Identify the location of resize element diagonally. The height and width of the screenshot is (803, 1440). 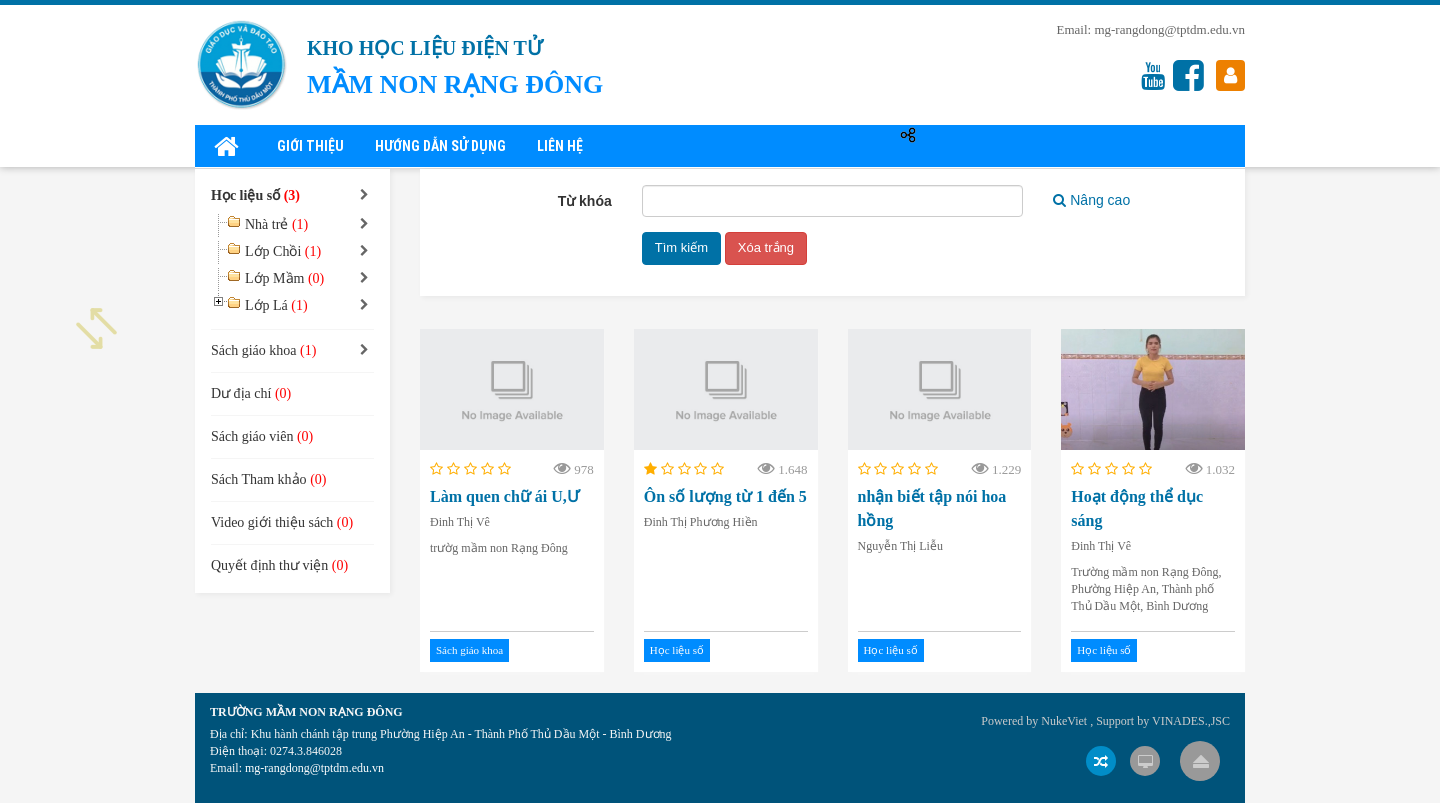
(96, 328).